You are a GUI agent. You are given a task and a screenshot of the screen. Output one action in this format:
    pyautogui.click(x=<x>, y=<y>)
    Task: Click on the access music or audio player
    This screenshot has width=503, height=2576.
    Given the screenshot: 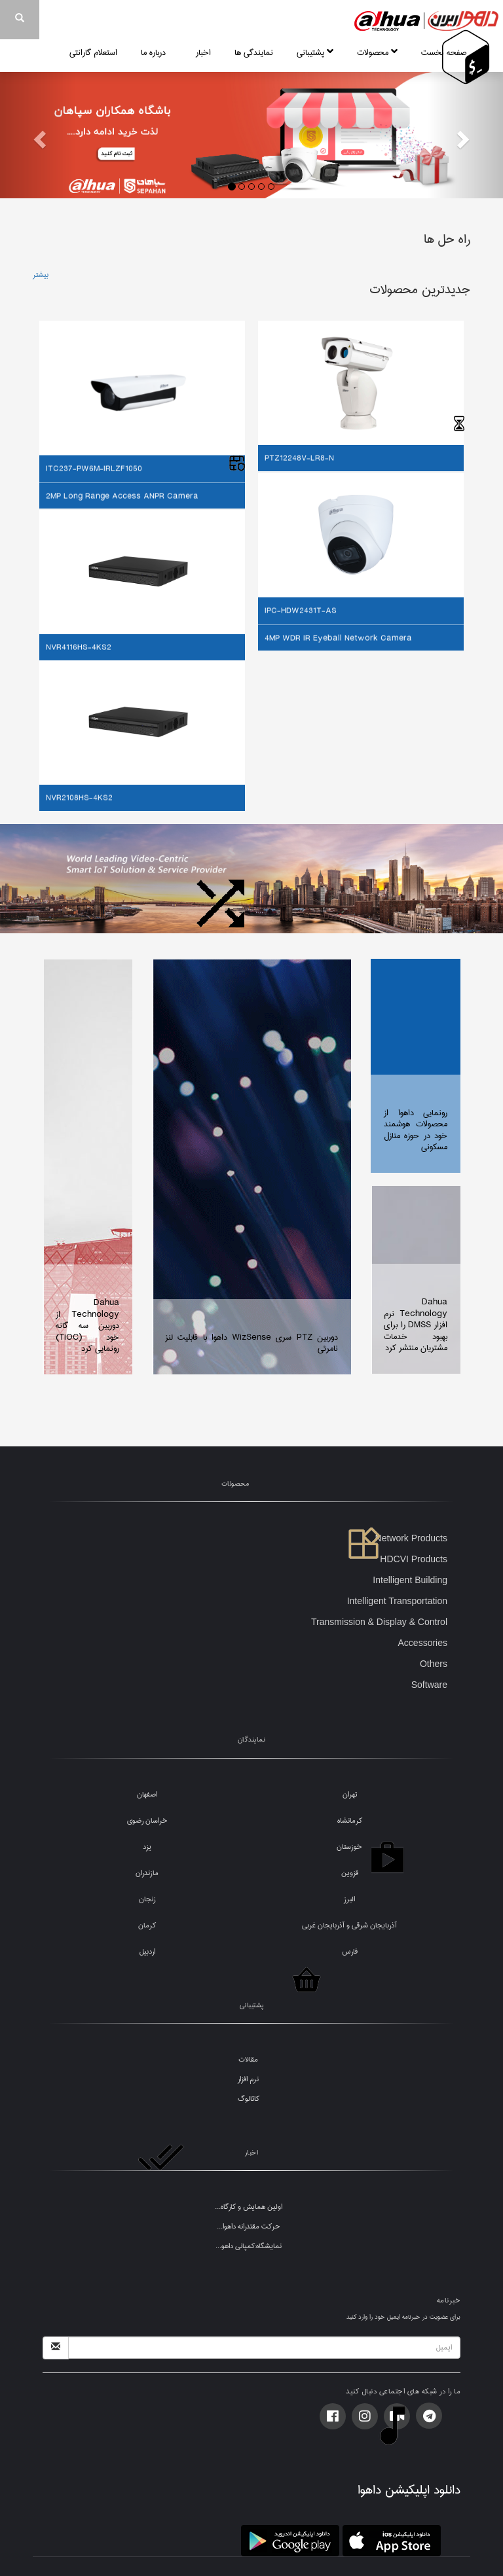 What is the action you would take?
    pyautogui.click(x=393, y=2425)
    